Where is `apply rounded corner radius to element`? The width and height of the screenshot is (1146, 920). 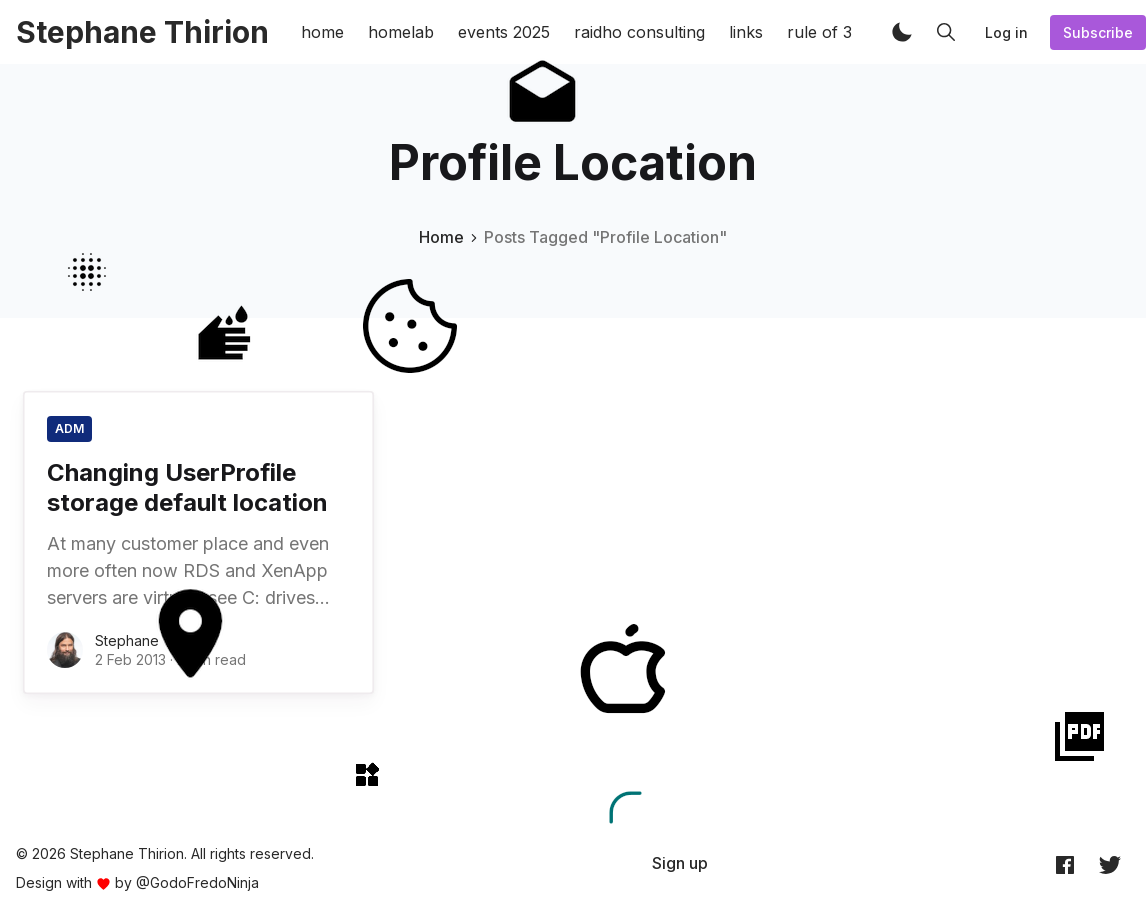
apply rounded corner radius to element is located at coordinates (625, 807).